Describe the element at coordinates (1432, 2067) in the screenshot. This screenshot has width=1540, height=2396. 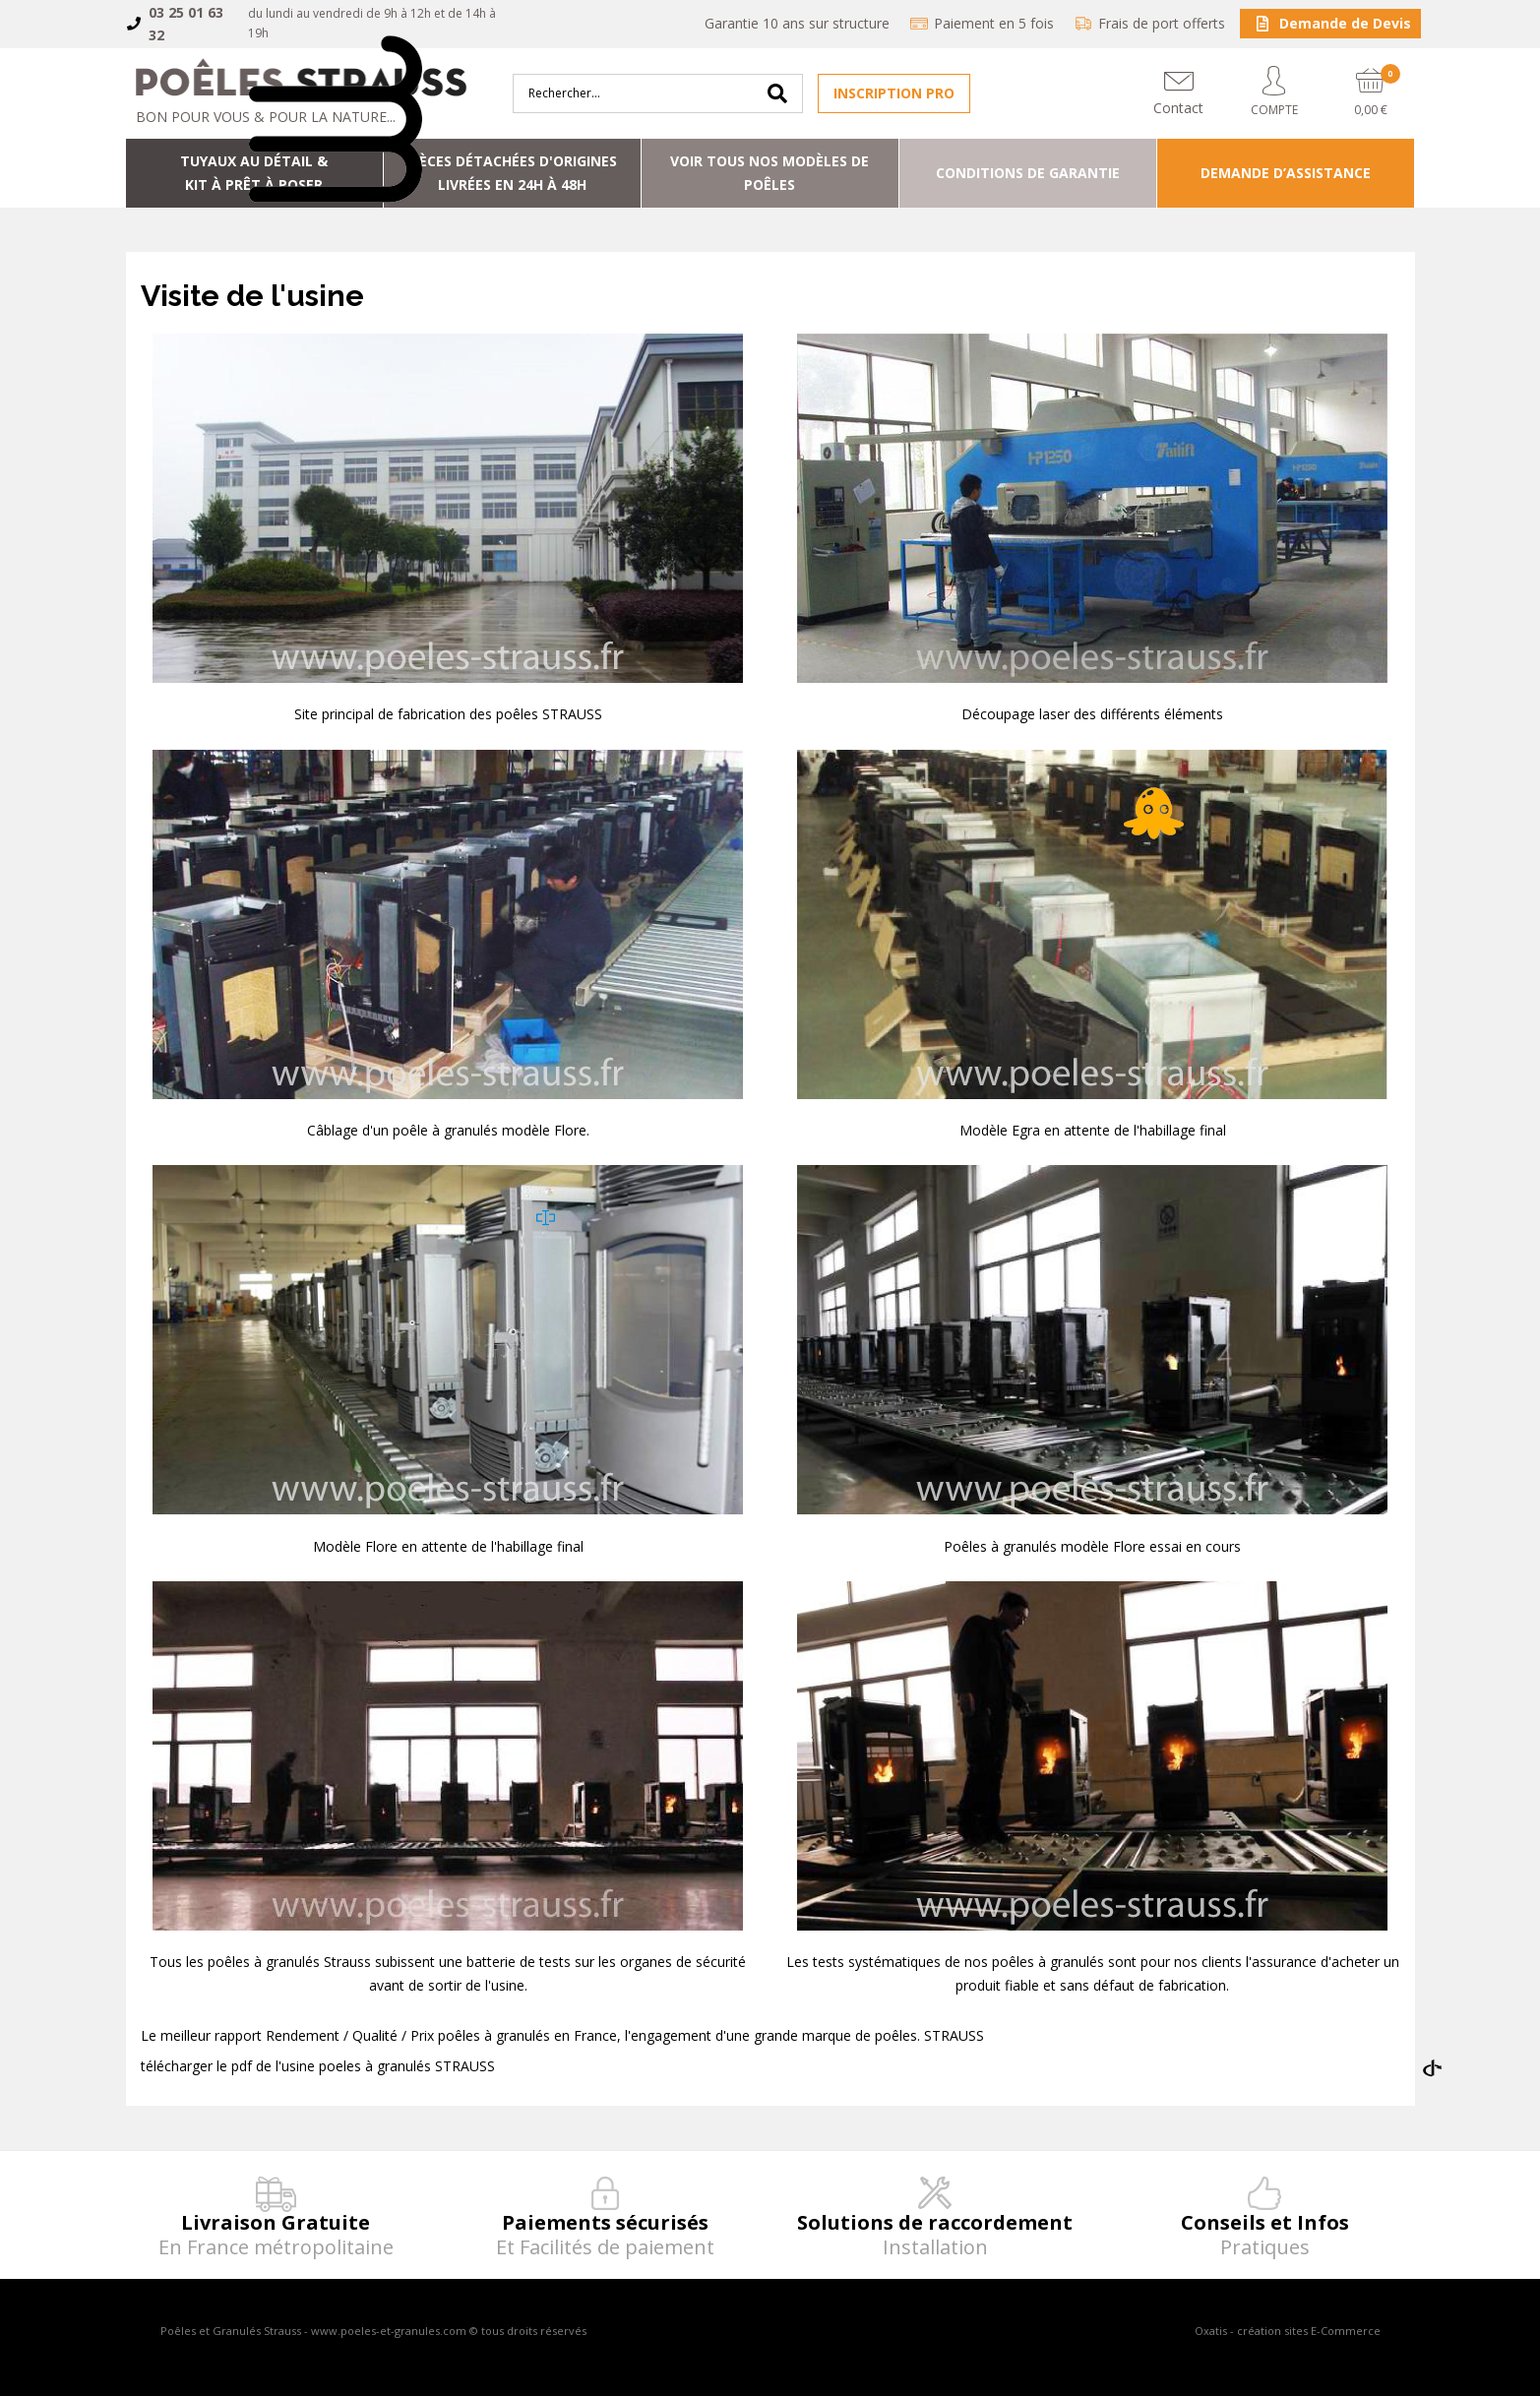
I see `sign in with OpenID authentication` at that location.